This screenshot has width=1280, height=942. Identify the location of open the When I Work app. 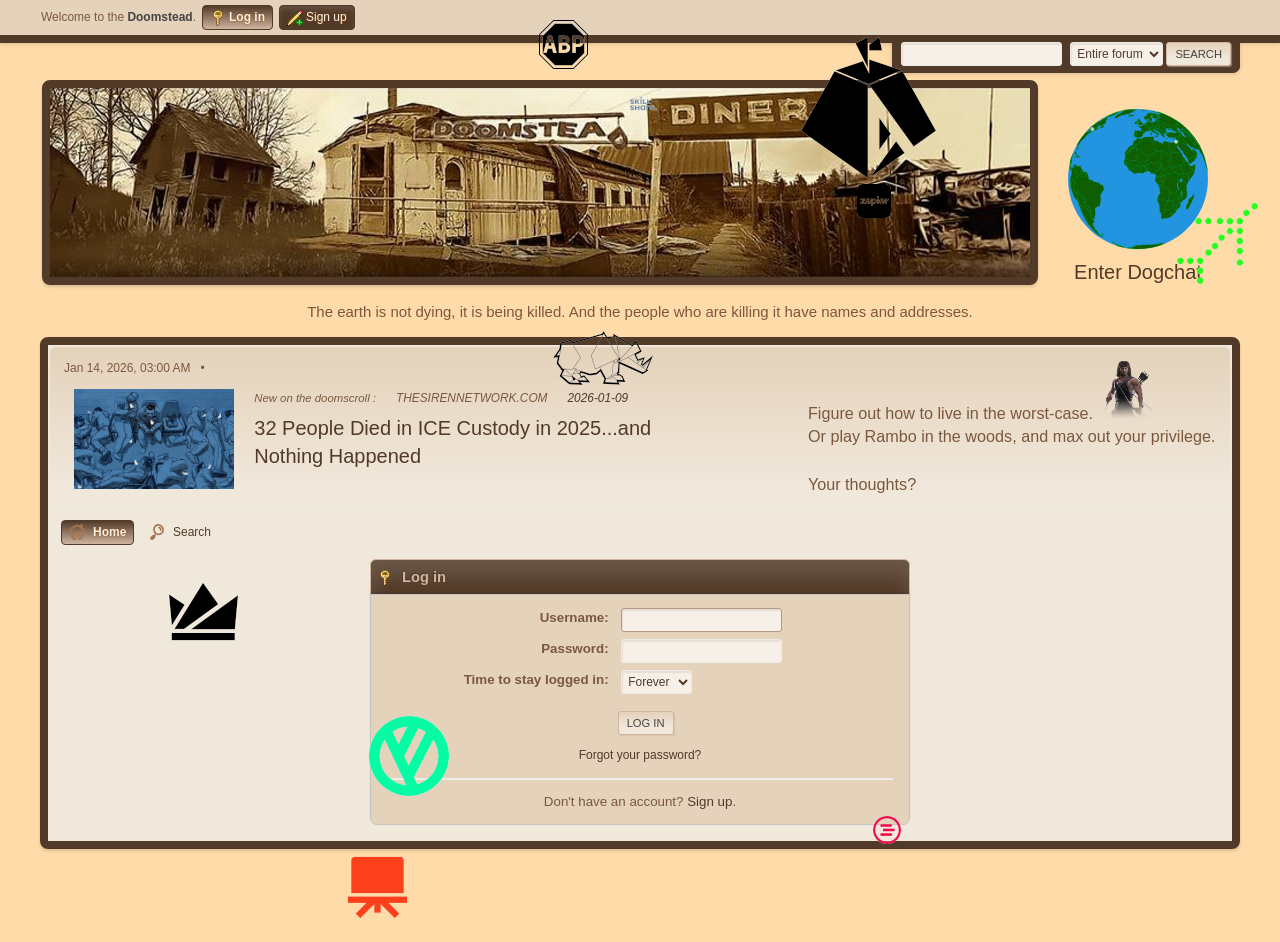
(887, 830).